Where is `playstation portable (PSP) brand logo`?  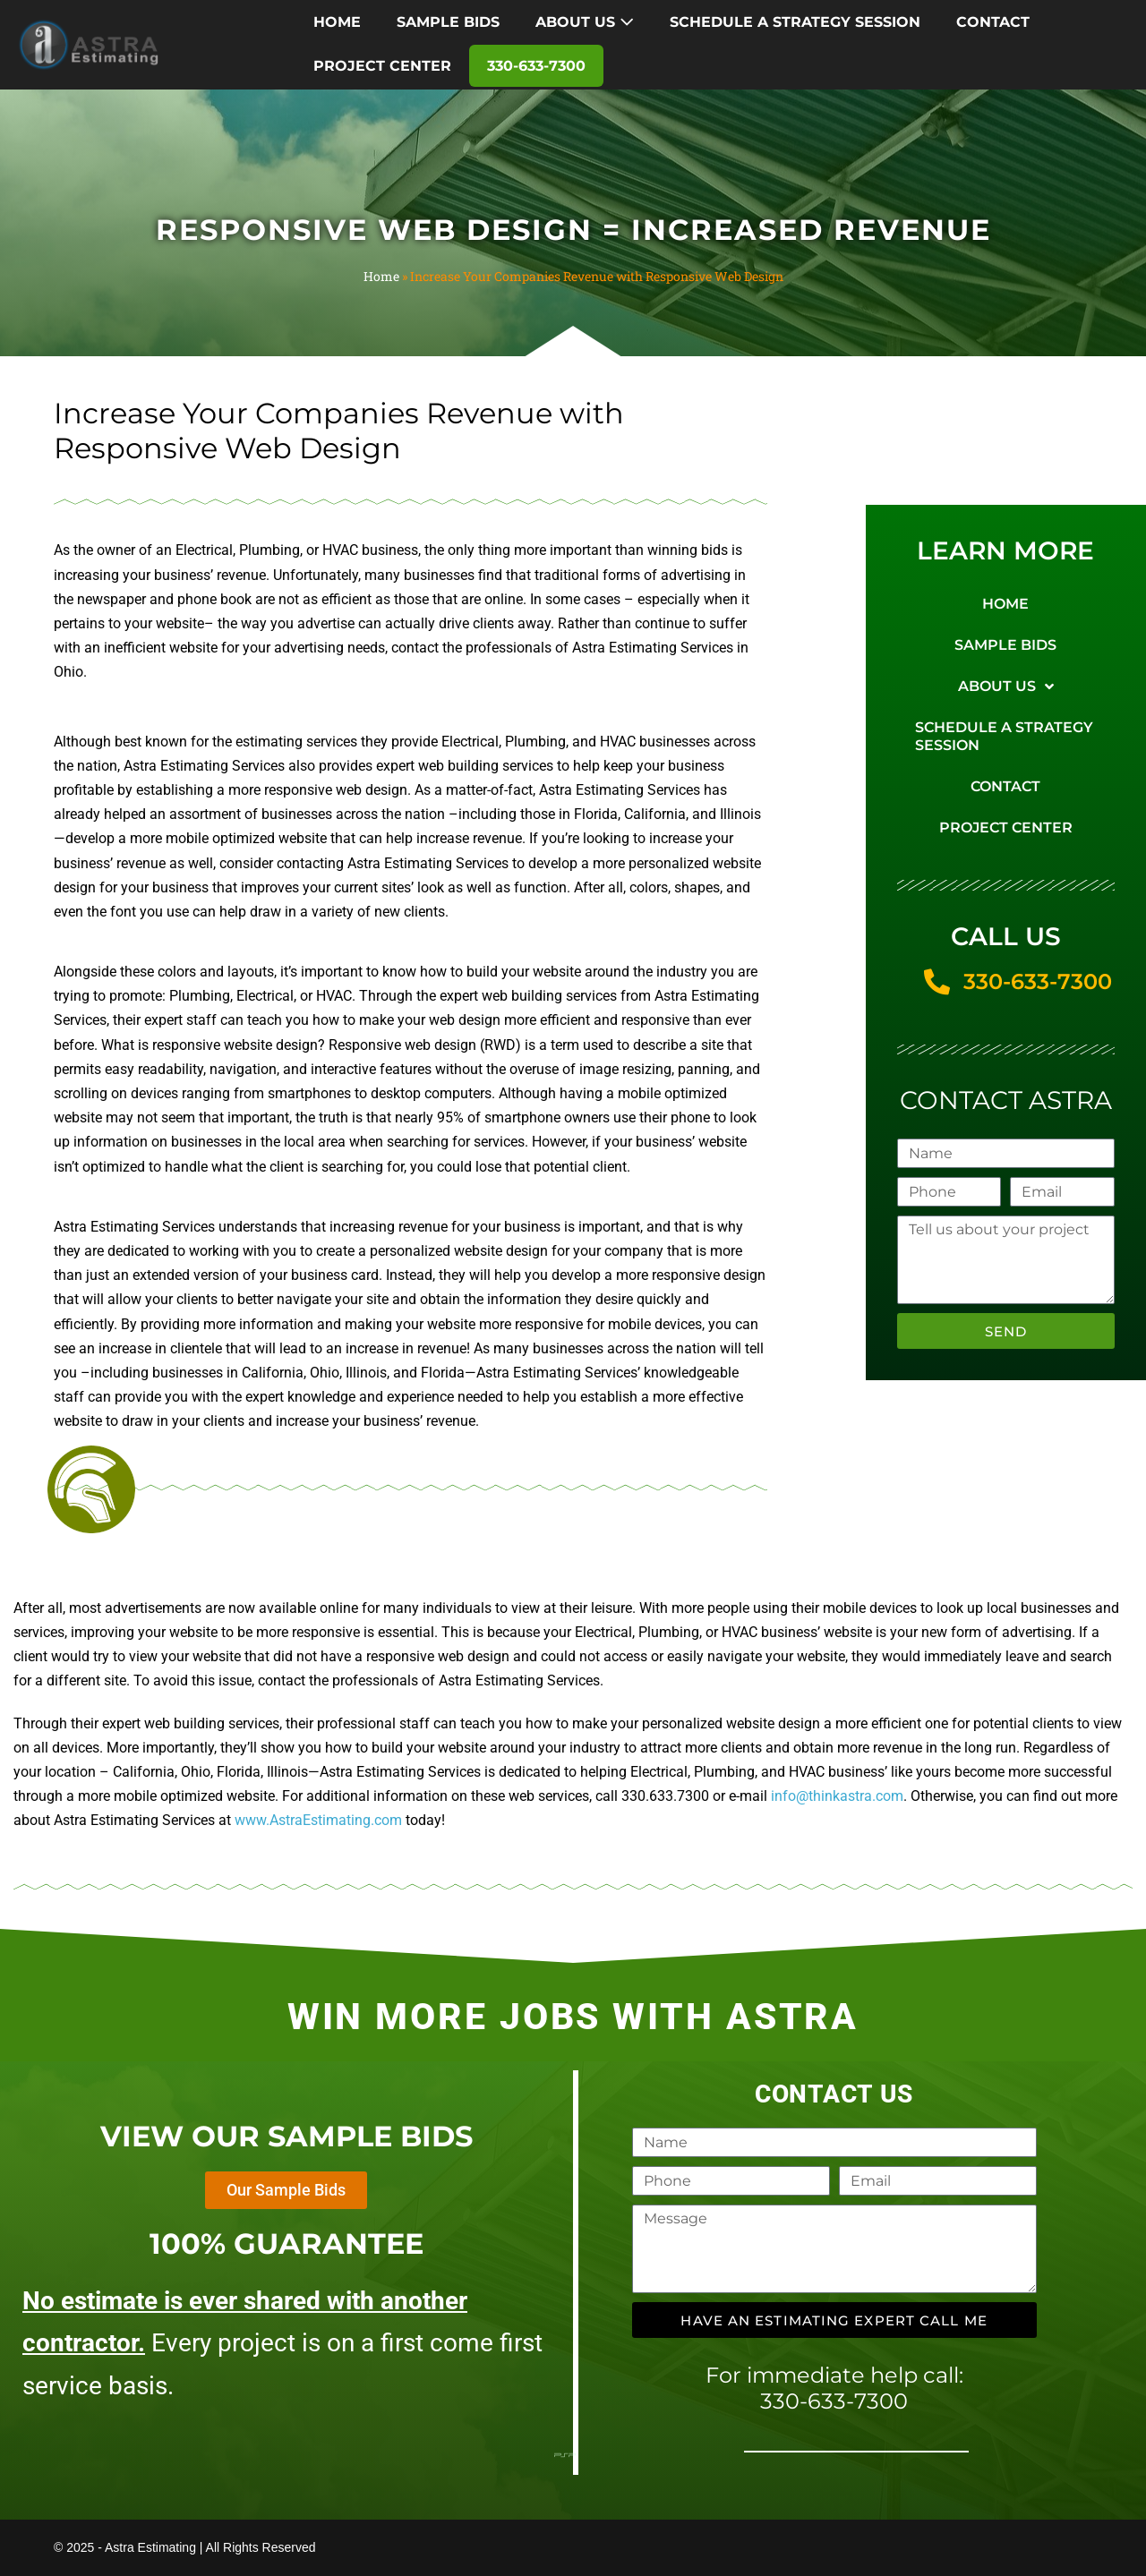
playstation portable (PSP) brand logo is located at coordinates (565, 2455).